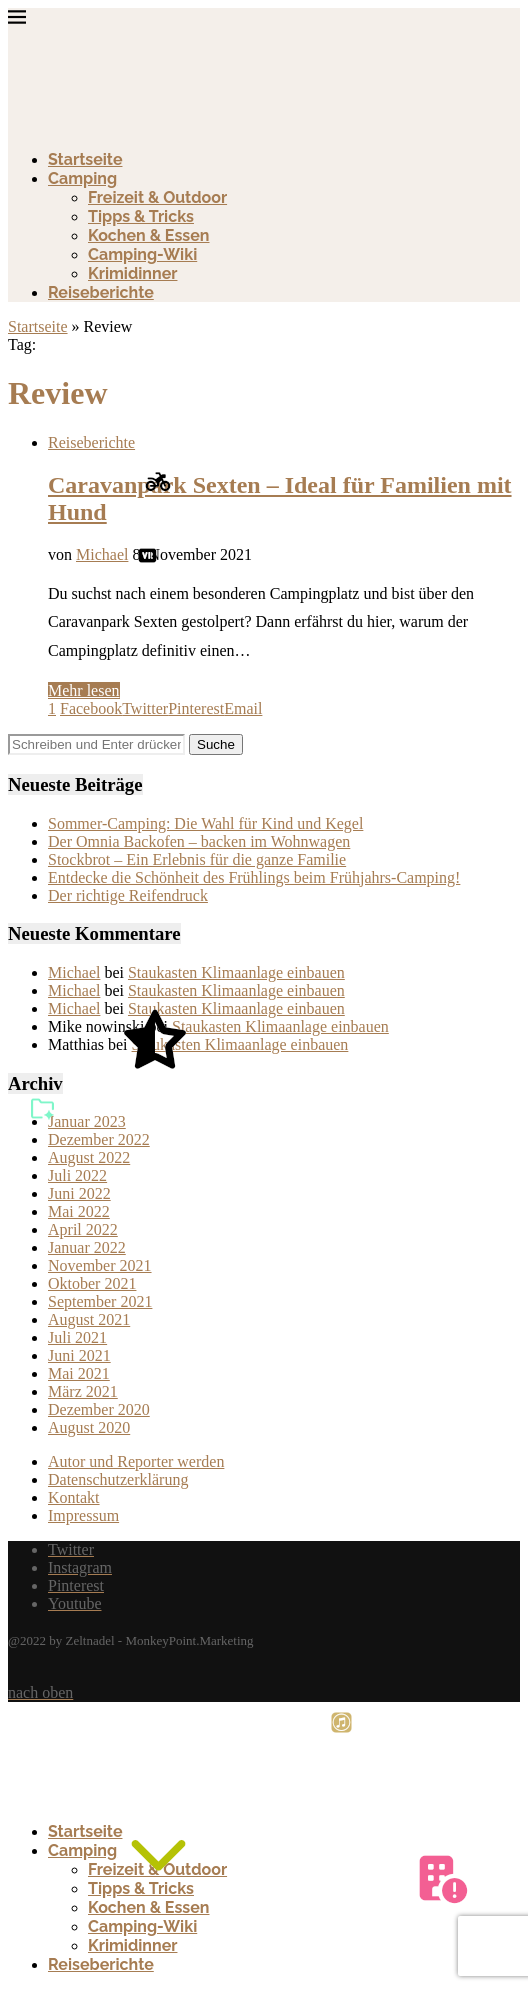 The image size is (528, 1990). What do you see at coordinates (155, 1042) in the screenshot?
I see `indicates a partial or half rating` at bounding box center [155, 1042].